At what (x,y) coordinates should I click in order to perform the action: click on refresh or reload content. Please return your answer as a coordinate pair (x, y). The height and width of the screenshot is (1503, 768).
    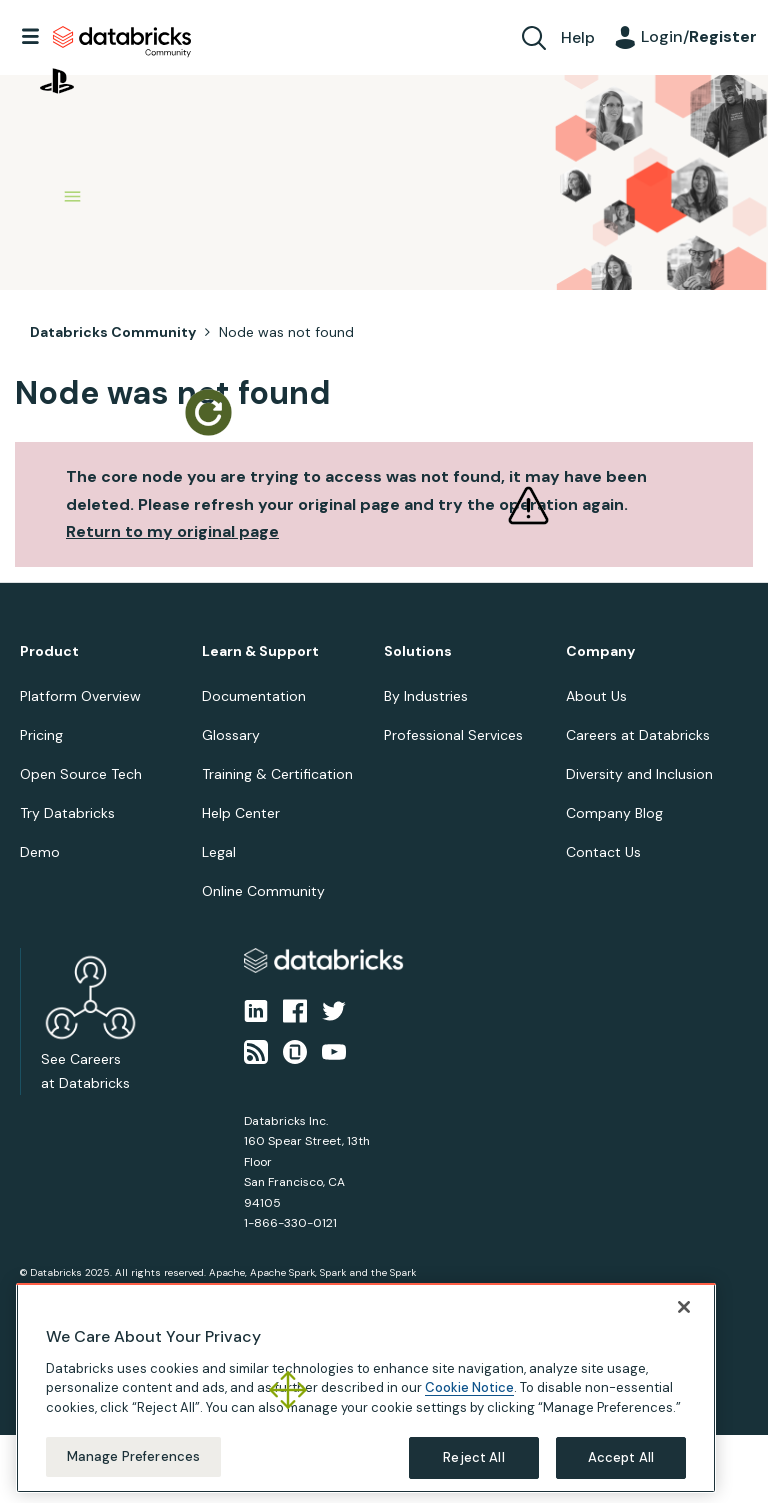
    Looking at the image, I should click on (208, 412).